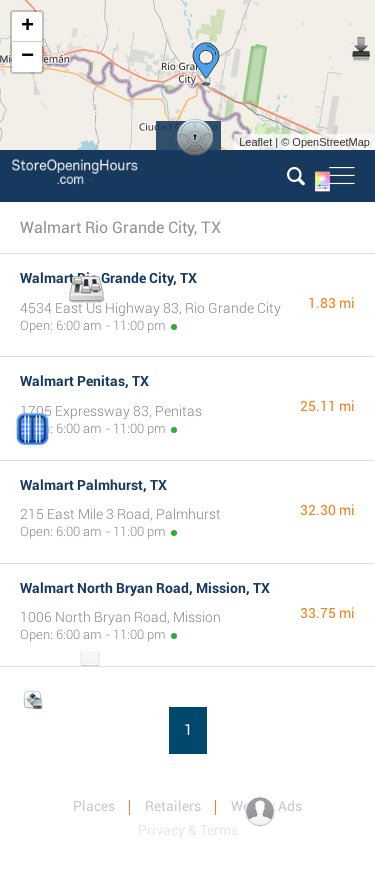 This screenshot has width=375, height=872. What do you see at coordinates (260, 811) in the screenshot?
I see `view user accounts` at bounding box center [260, 811].